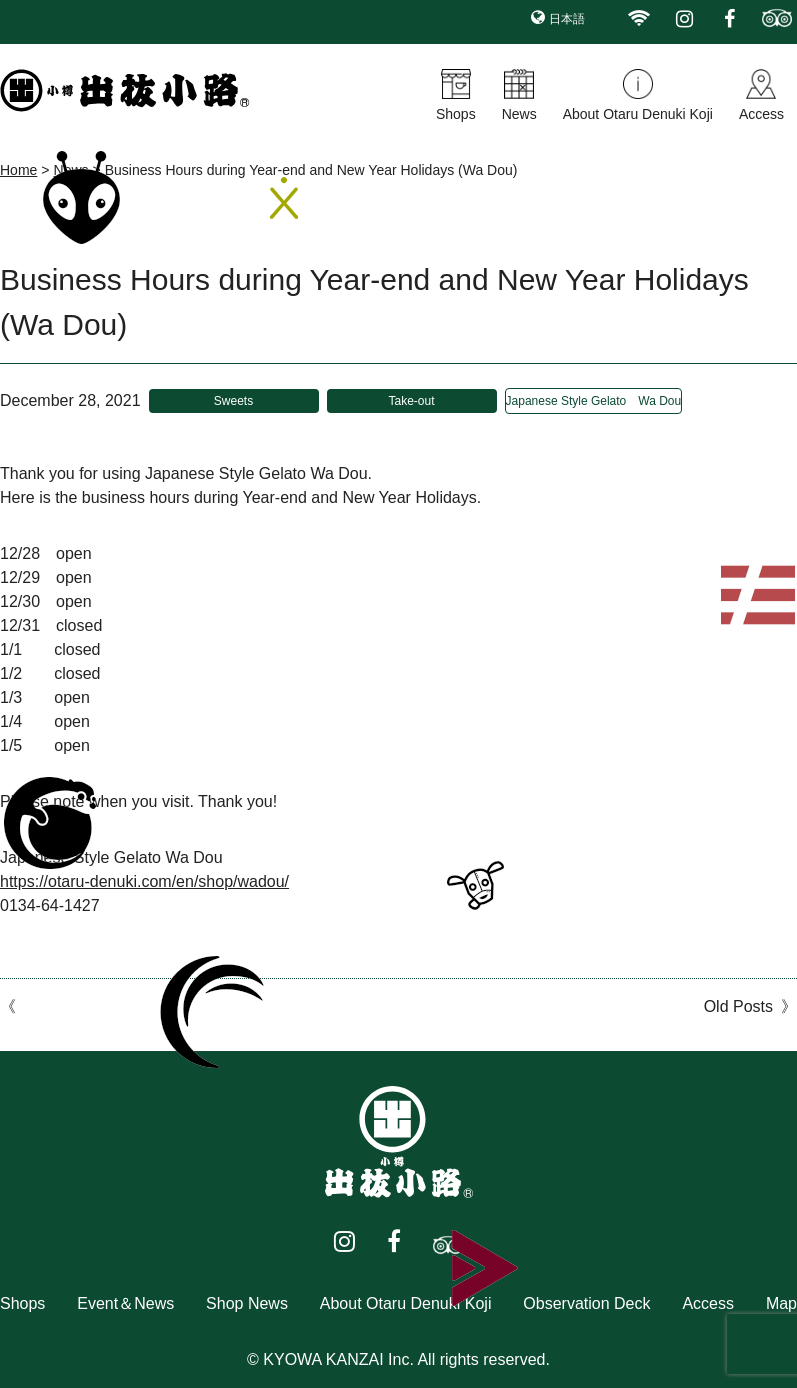  What do you see at coordinates (485, 1268) in the screenshot?
I see `open the LibreTube app` at bounding box center [485, 1268].